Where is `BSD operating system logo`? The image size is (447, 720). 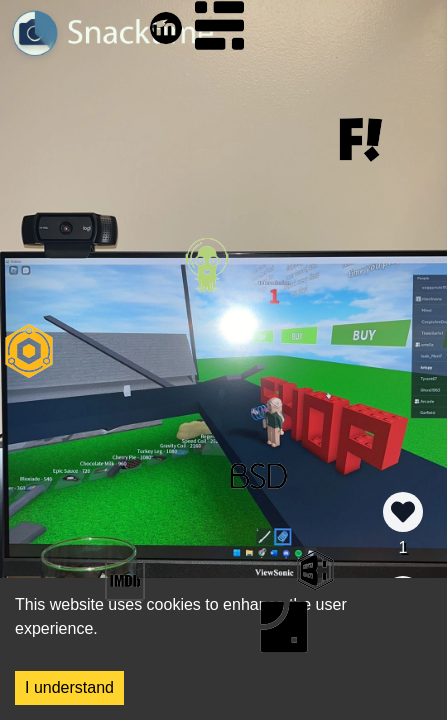 BSD operating system logo is located at coordinates (259, 476).